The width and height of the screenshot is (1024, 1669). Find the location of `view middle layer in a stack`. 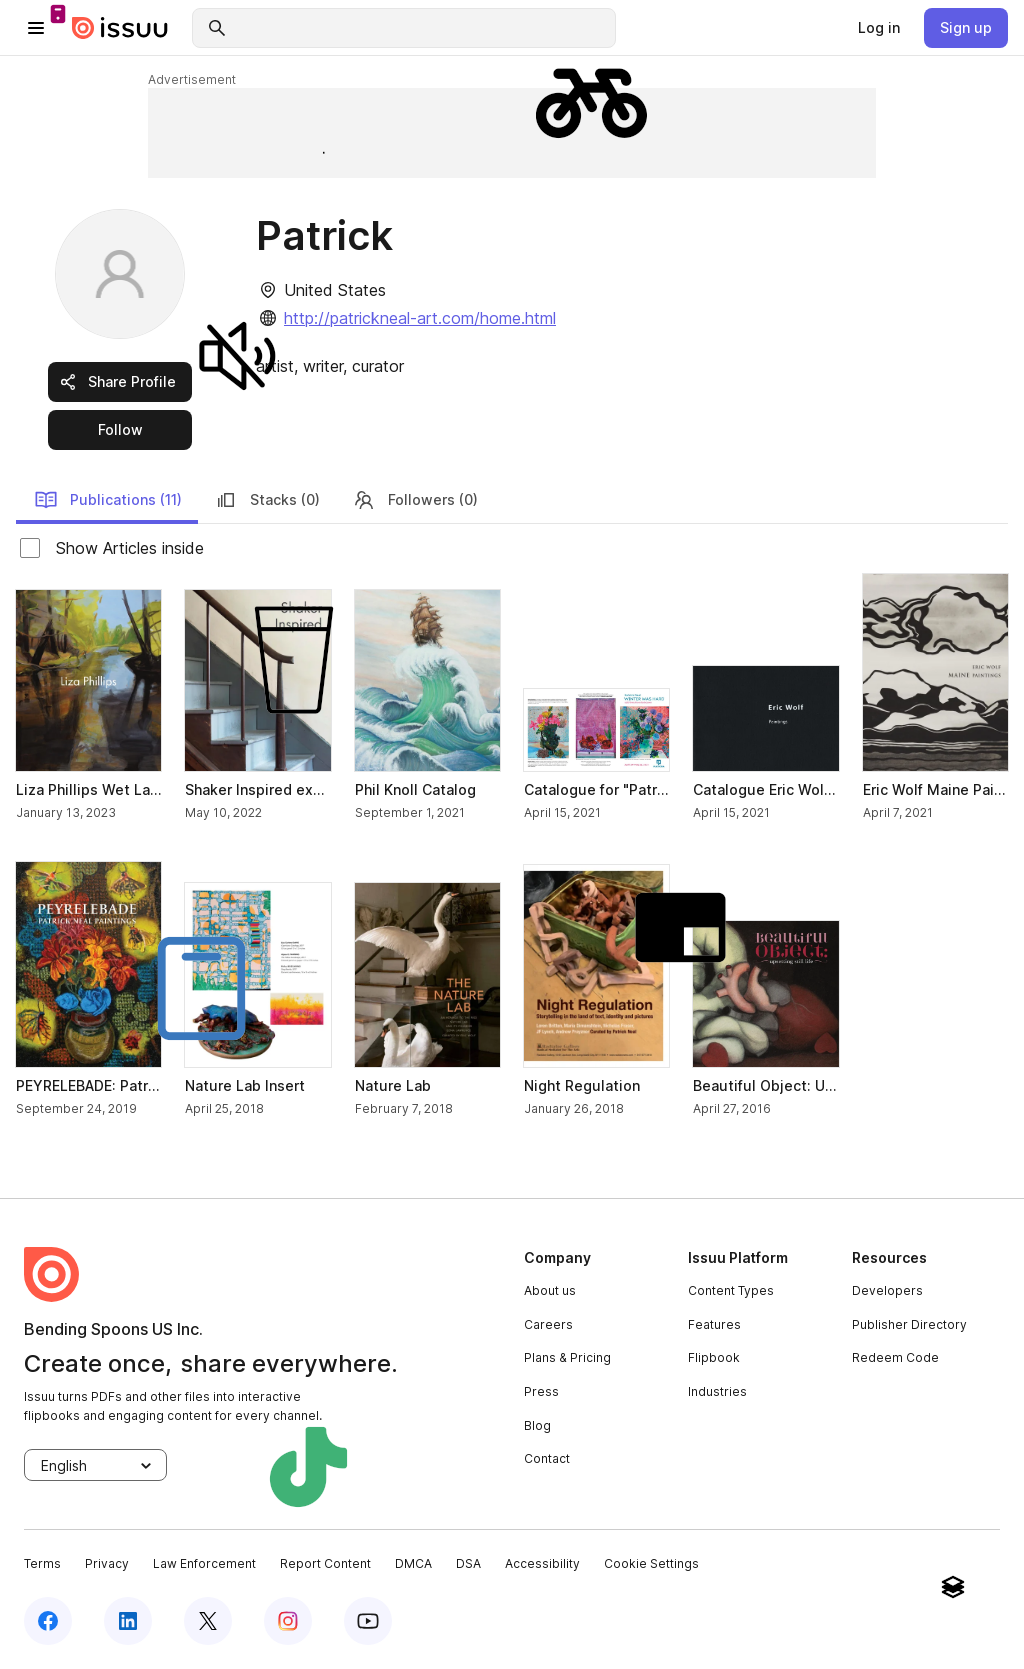

view middle layer in a stack is located at coordinates (953, 1587).